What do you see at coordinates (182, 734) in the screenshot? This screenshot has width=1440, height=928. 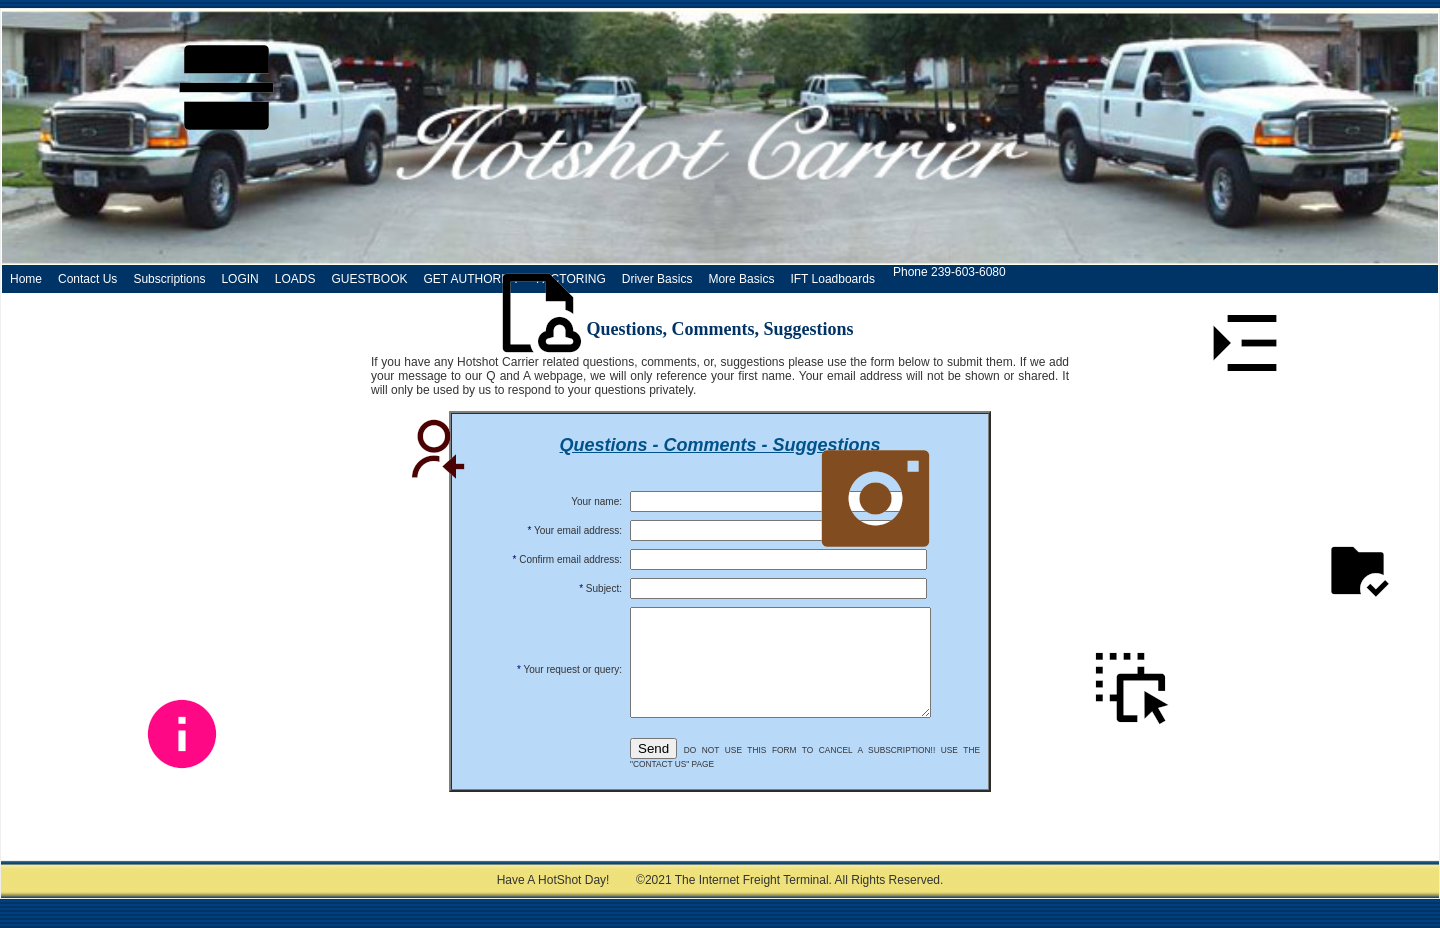 I see `view more information or details` at bounding box center [182, 734].